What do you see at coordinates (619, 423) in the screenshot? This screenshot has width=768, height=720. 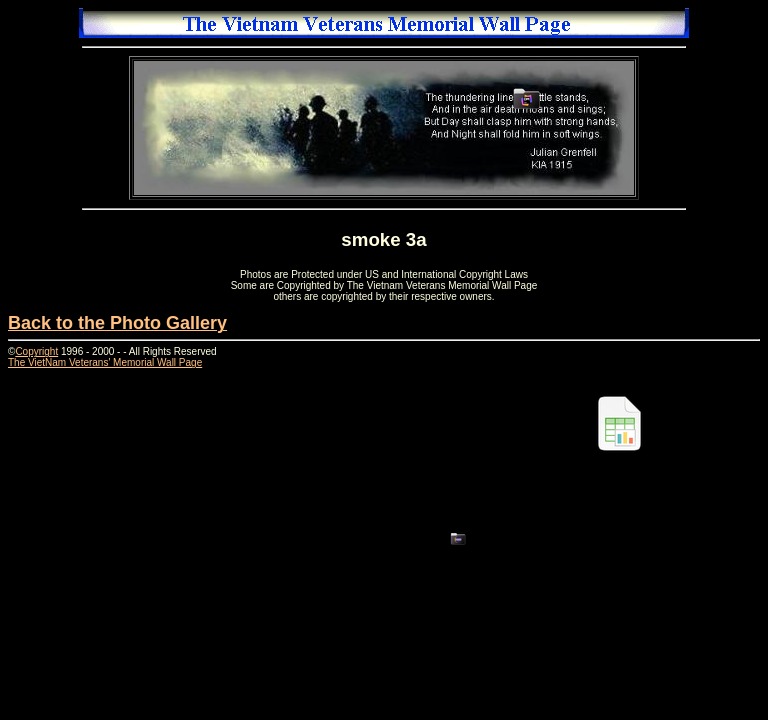 I see `open a spreadsheet file` at bounding box center [619, 423].